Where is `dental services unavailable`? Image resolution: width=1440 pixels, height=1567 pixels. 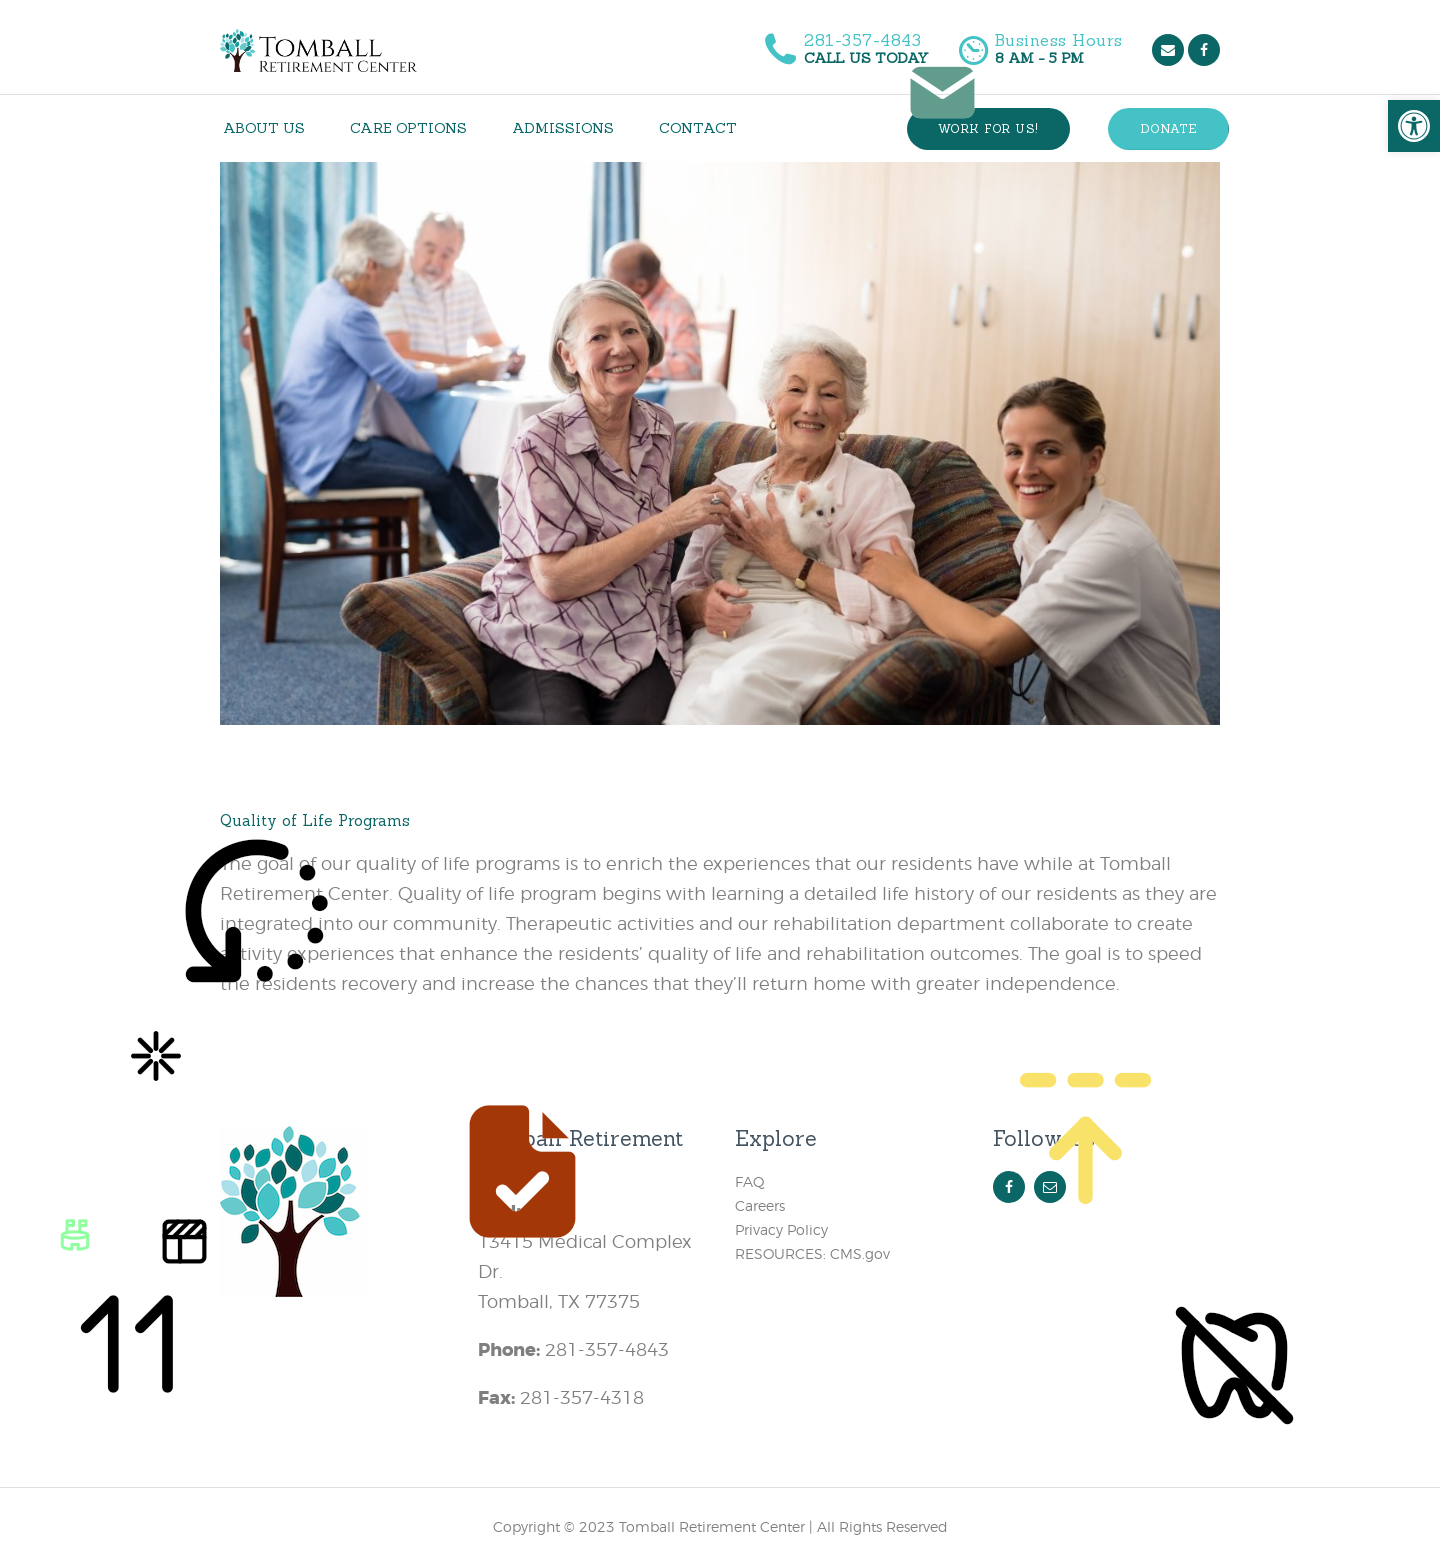
dental services unavailable is located at coordinates (1234, 1365).